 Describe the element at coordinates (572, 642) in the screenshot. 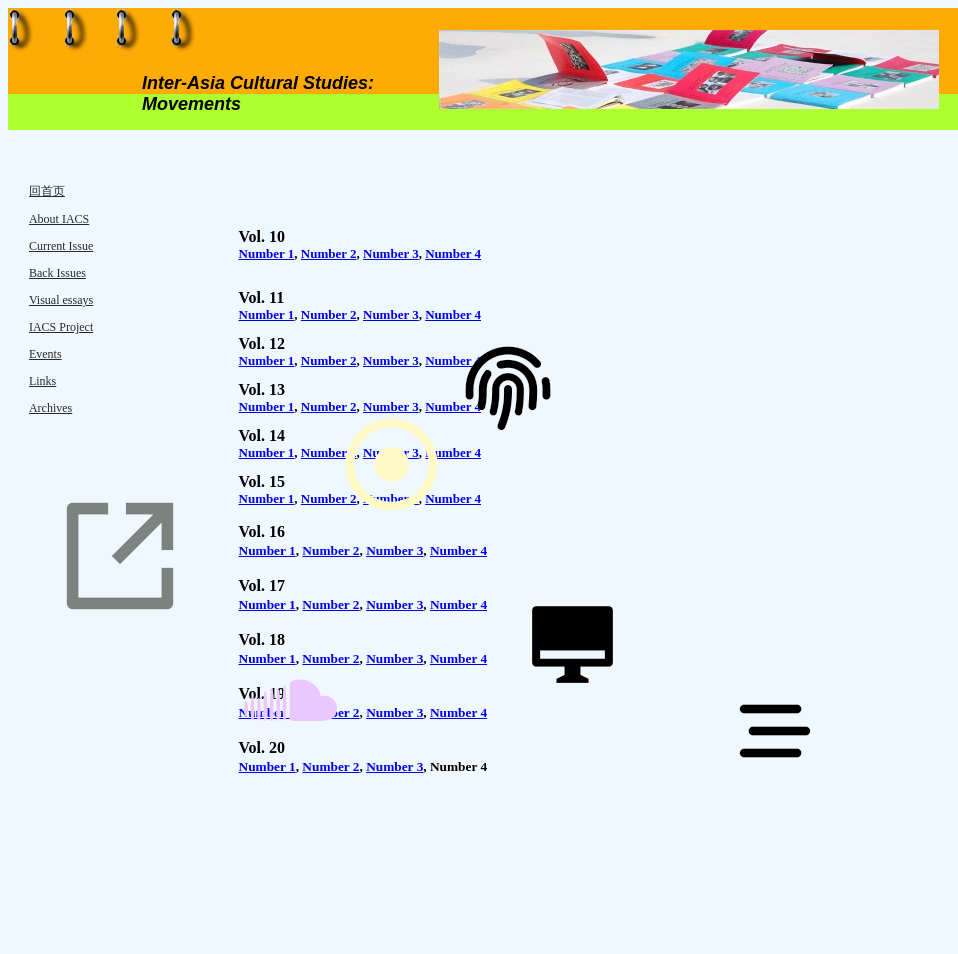

I see `mac desktop computer or imac device` at that location.